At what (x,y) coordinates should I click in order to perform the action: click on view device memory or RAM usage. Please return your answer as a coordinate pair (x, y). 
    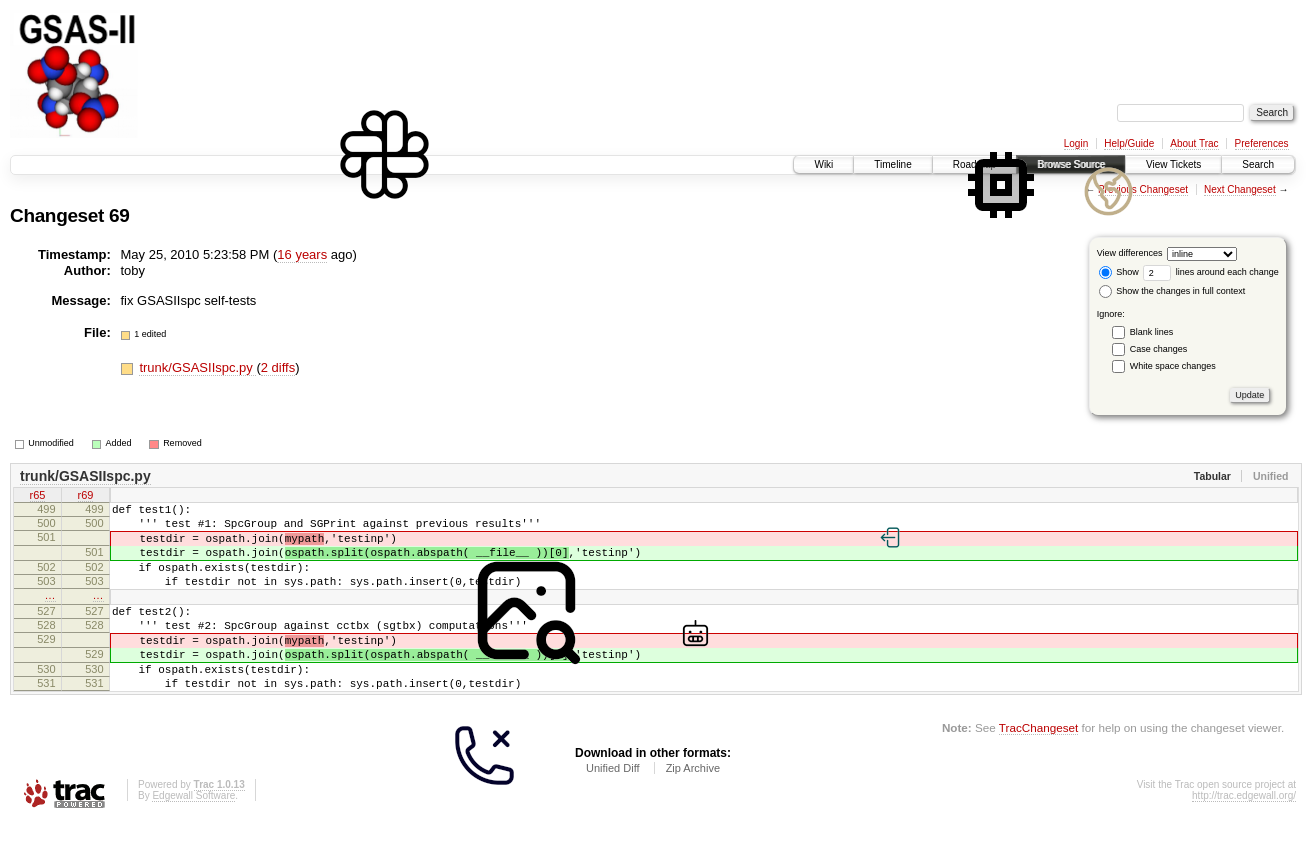
    Looking at the image, I should click on (1001, 185).